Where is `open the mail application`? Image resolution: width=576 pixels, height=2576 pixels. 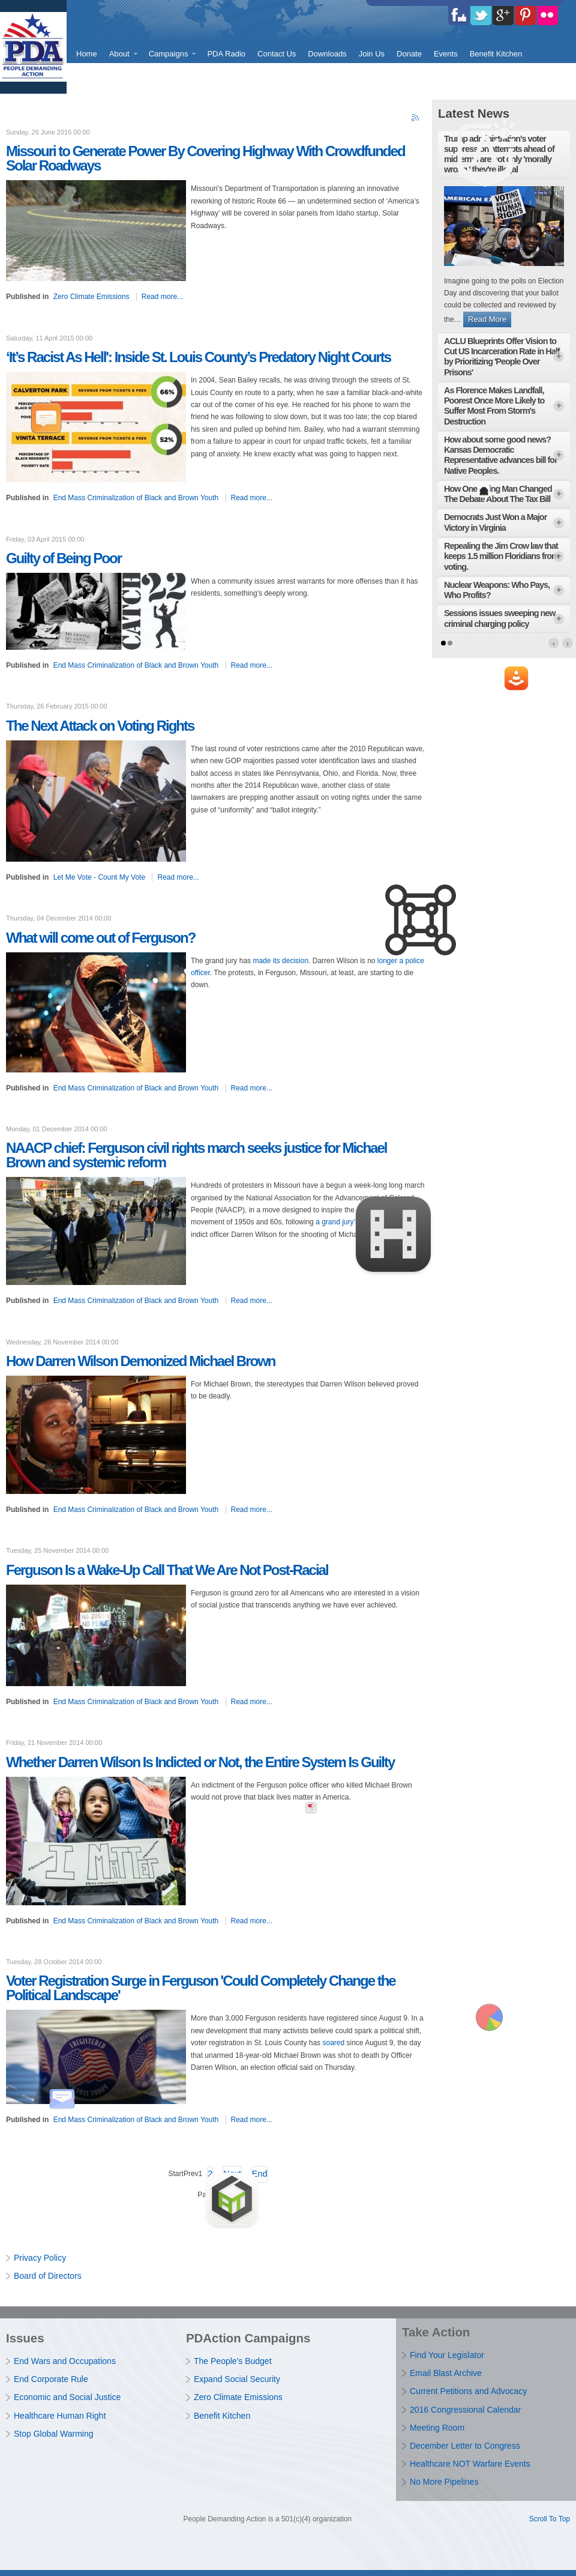 open the mail application is located at coordinates (62, 2099).